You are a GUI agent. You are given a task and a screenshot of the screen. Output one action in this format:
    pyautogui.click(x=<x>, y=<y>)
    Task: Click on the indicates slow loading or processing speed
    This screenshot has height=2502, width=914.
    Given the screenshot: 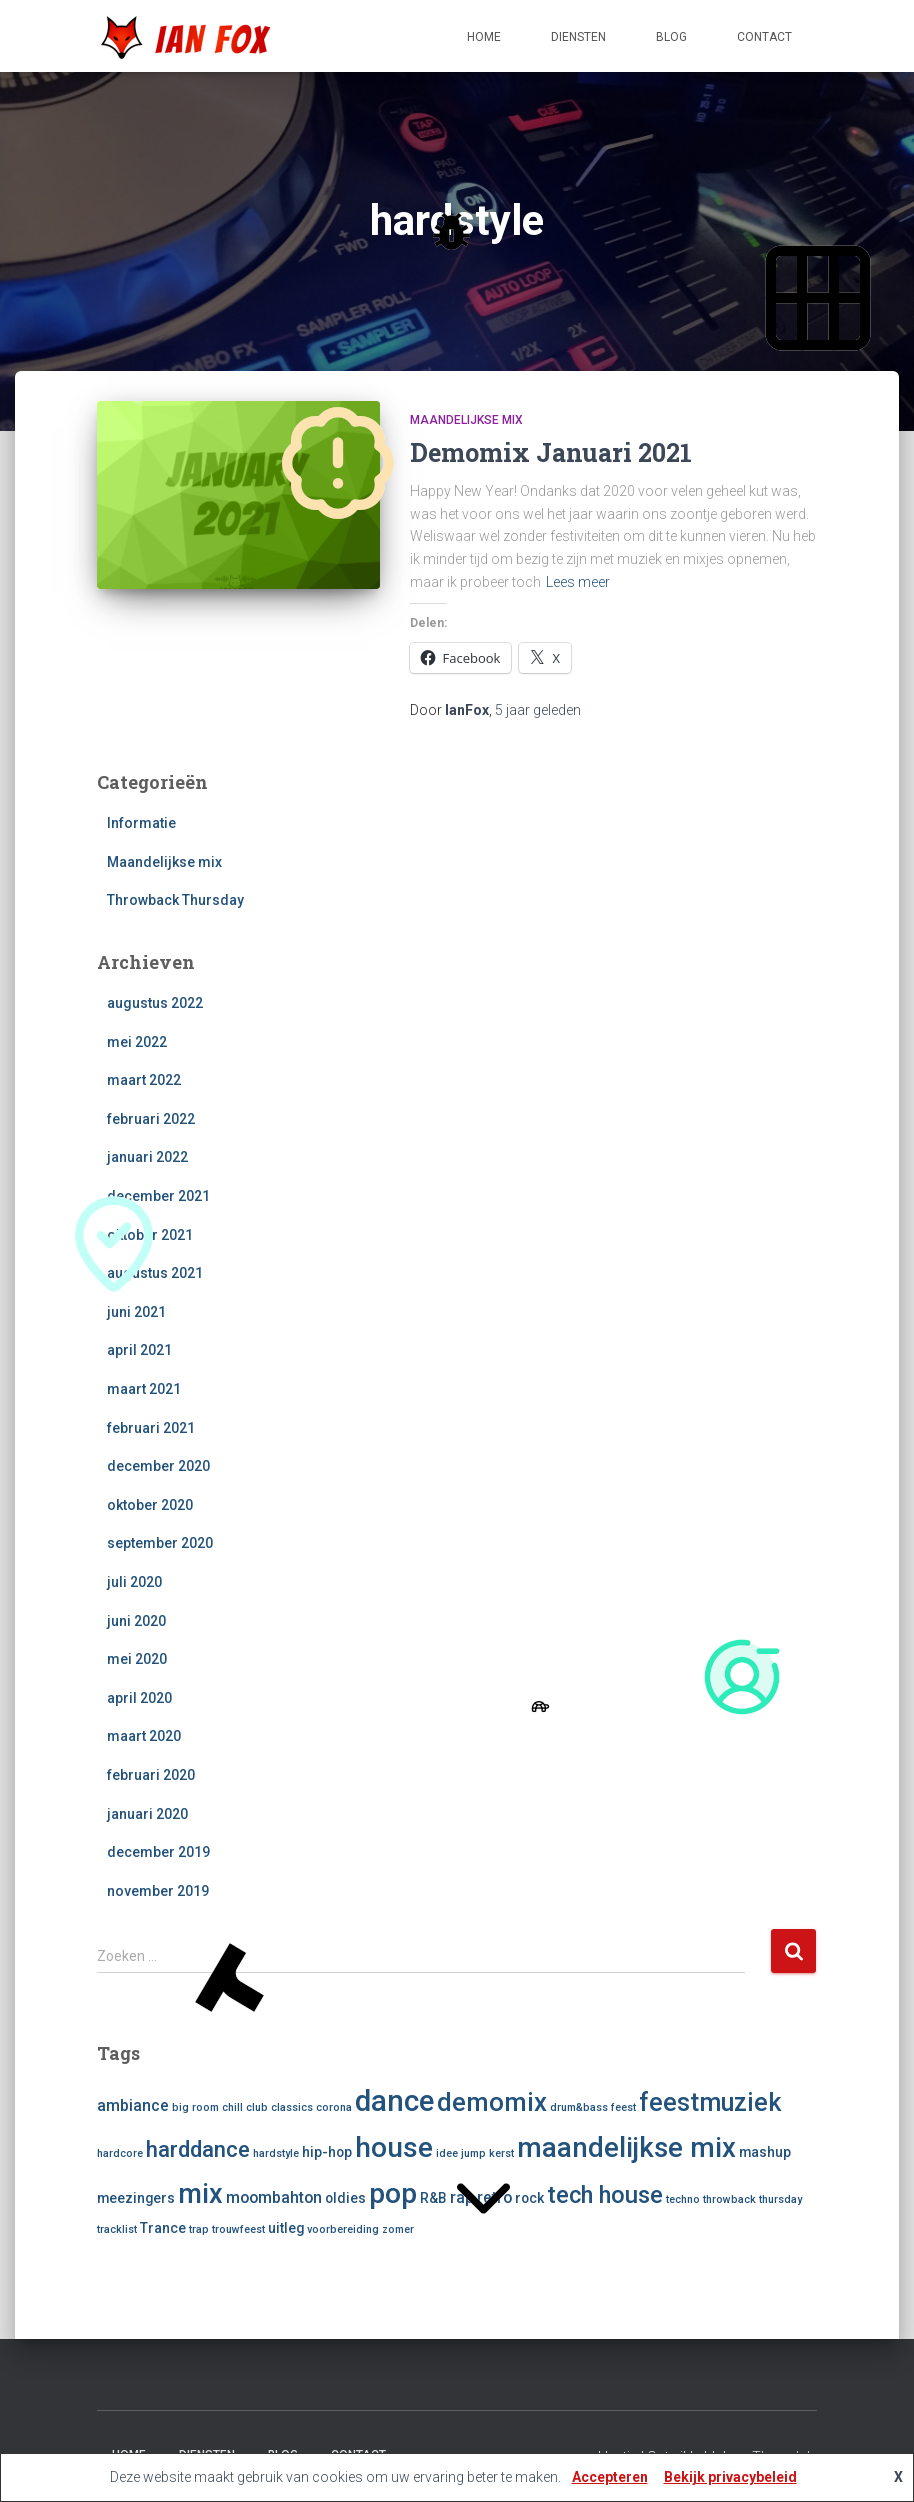 What is the action you would take?
    pyautogui.click(x=540, y=1706)
    